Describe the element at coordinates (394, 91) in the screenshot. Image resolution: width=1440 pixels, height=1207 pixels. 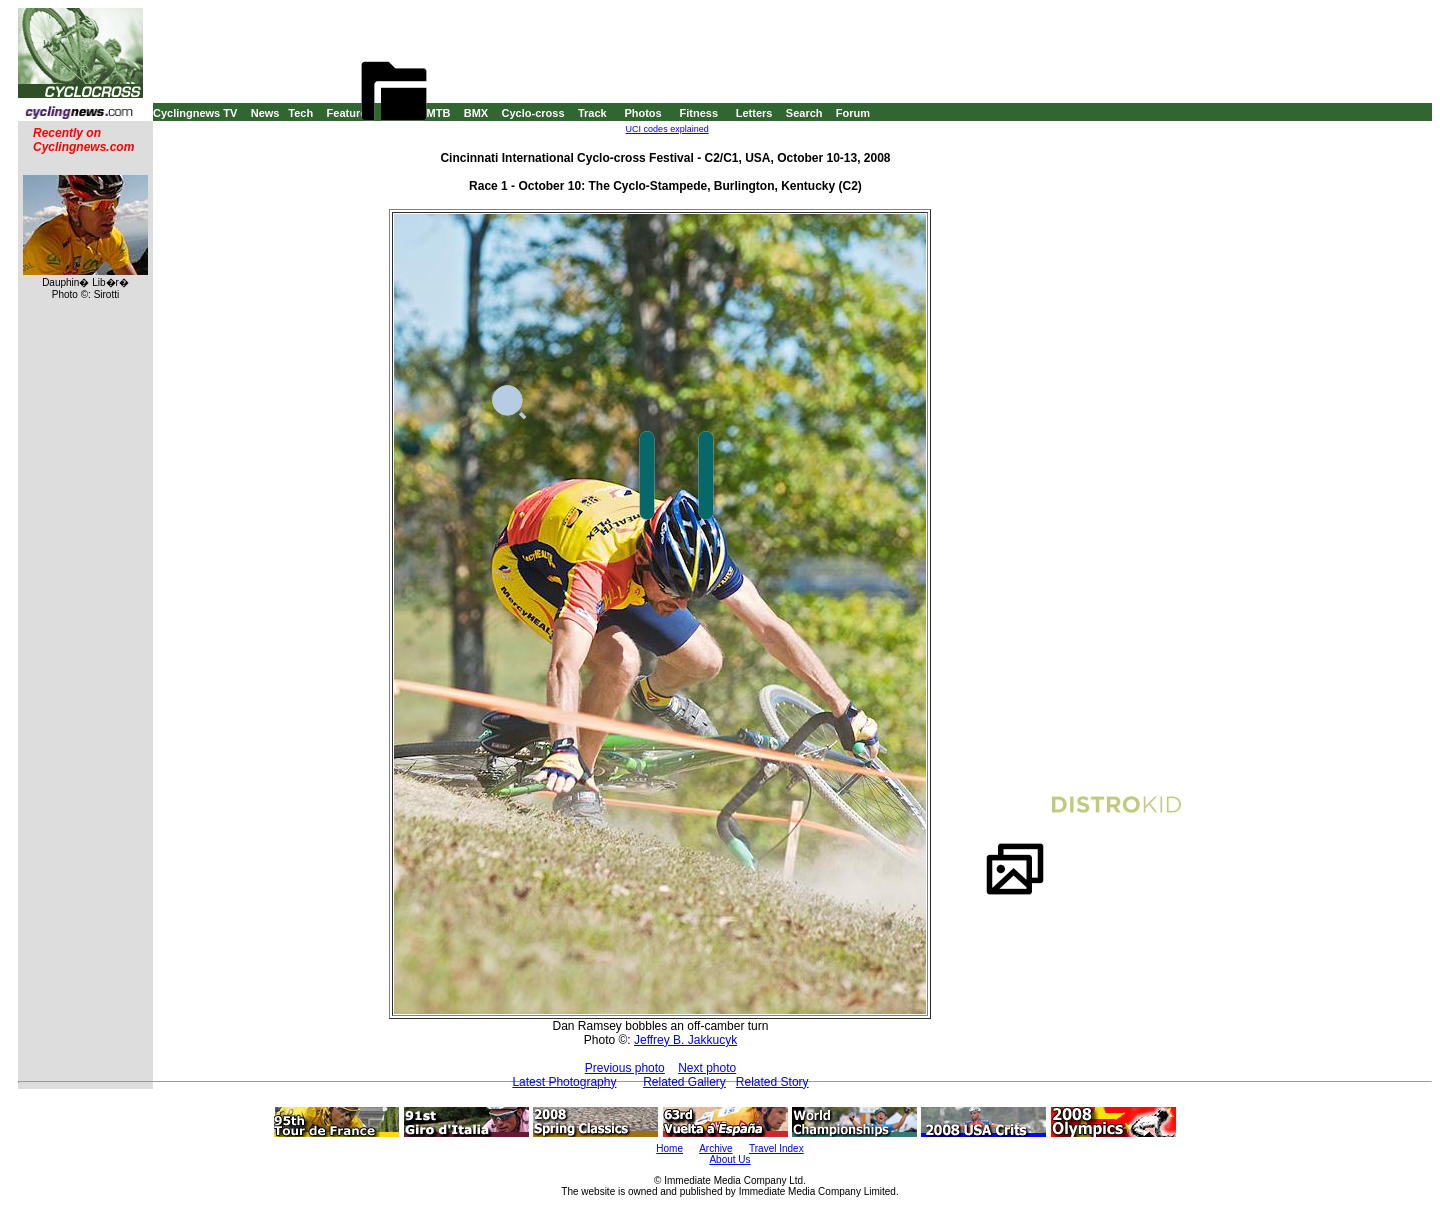
I see `open folder to view files` at that location.